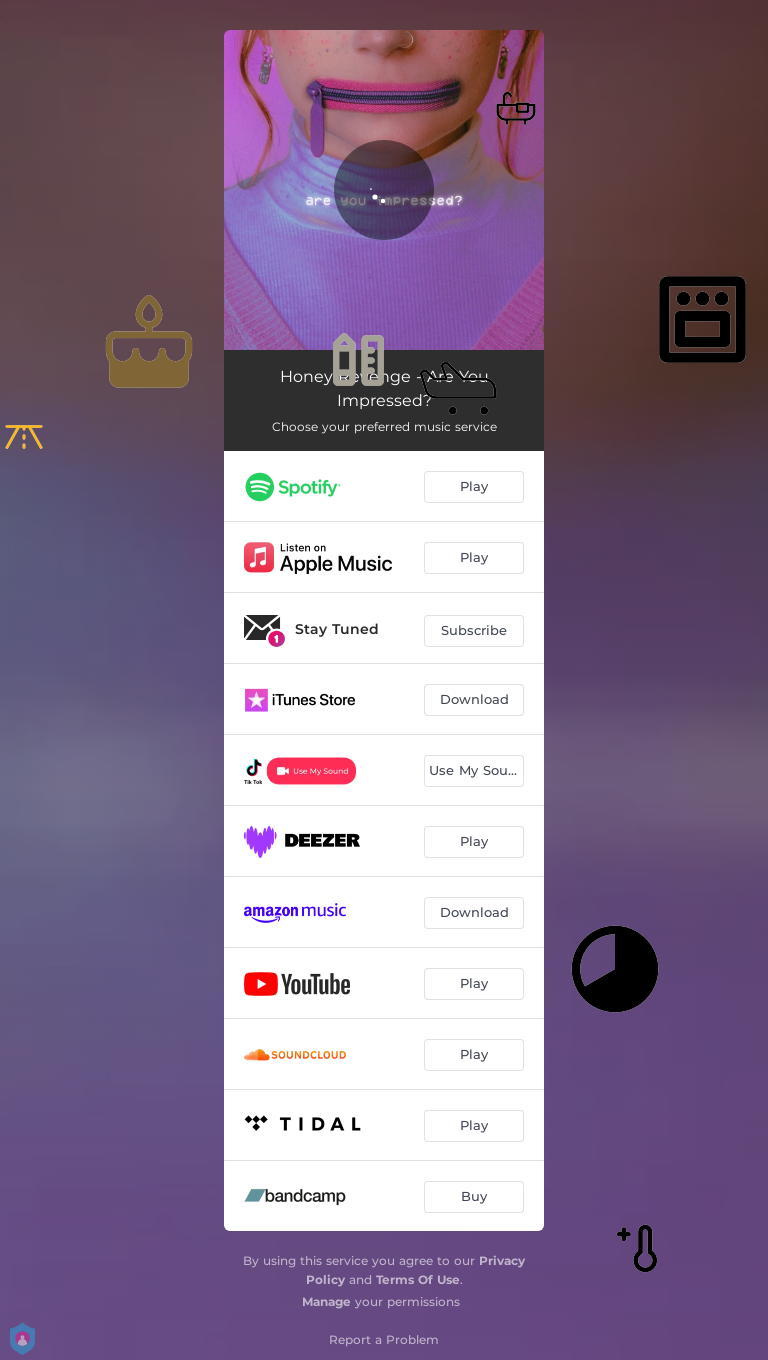  Describe the element at coordinates (24, 437) in the screenshot. I see `view directions or navigation` at that location.